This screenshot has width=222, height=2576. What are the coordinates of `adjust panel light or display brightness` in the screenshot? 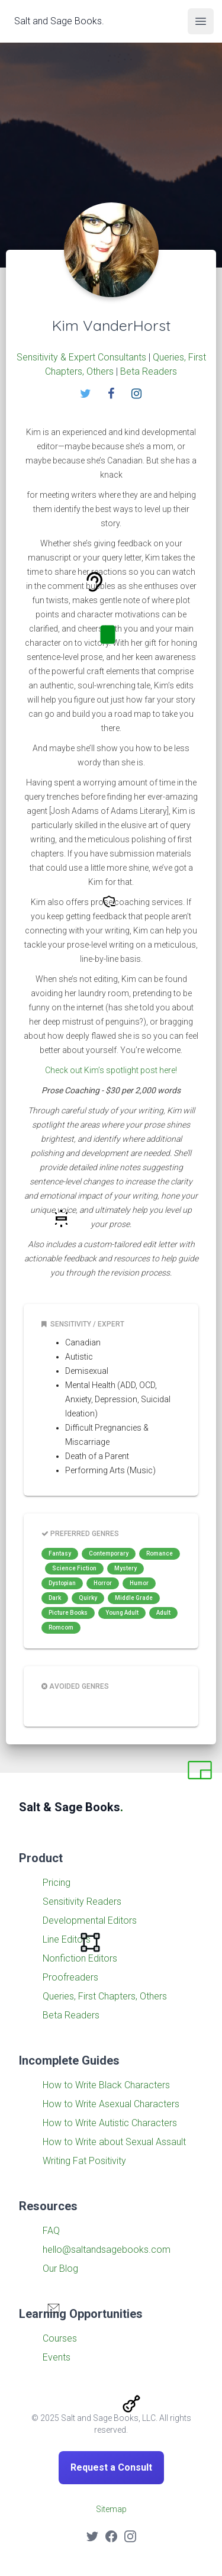 It's located at (61, 1218).